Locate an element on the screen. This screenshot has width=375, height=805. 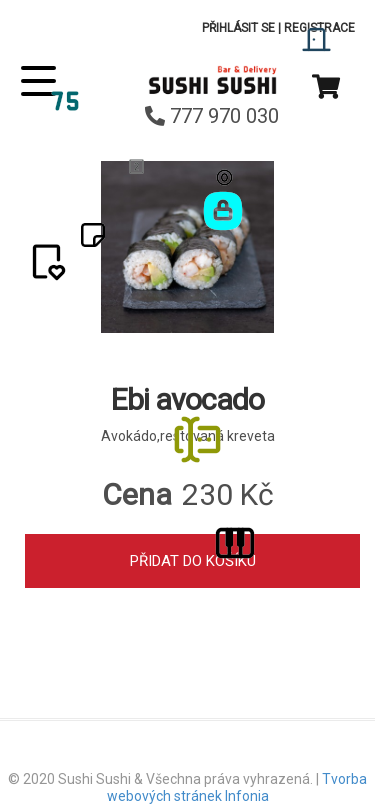
log out or exit the application is located at coordinates (316, 39).